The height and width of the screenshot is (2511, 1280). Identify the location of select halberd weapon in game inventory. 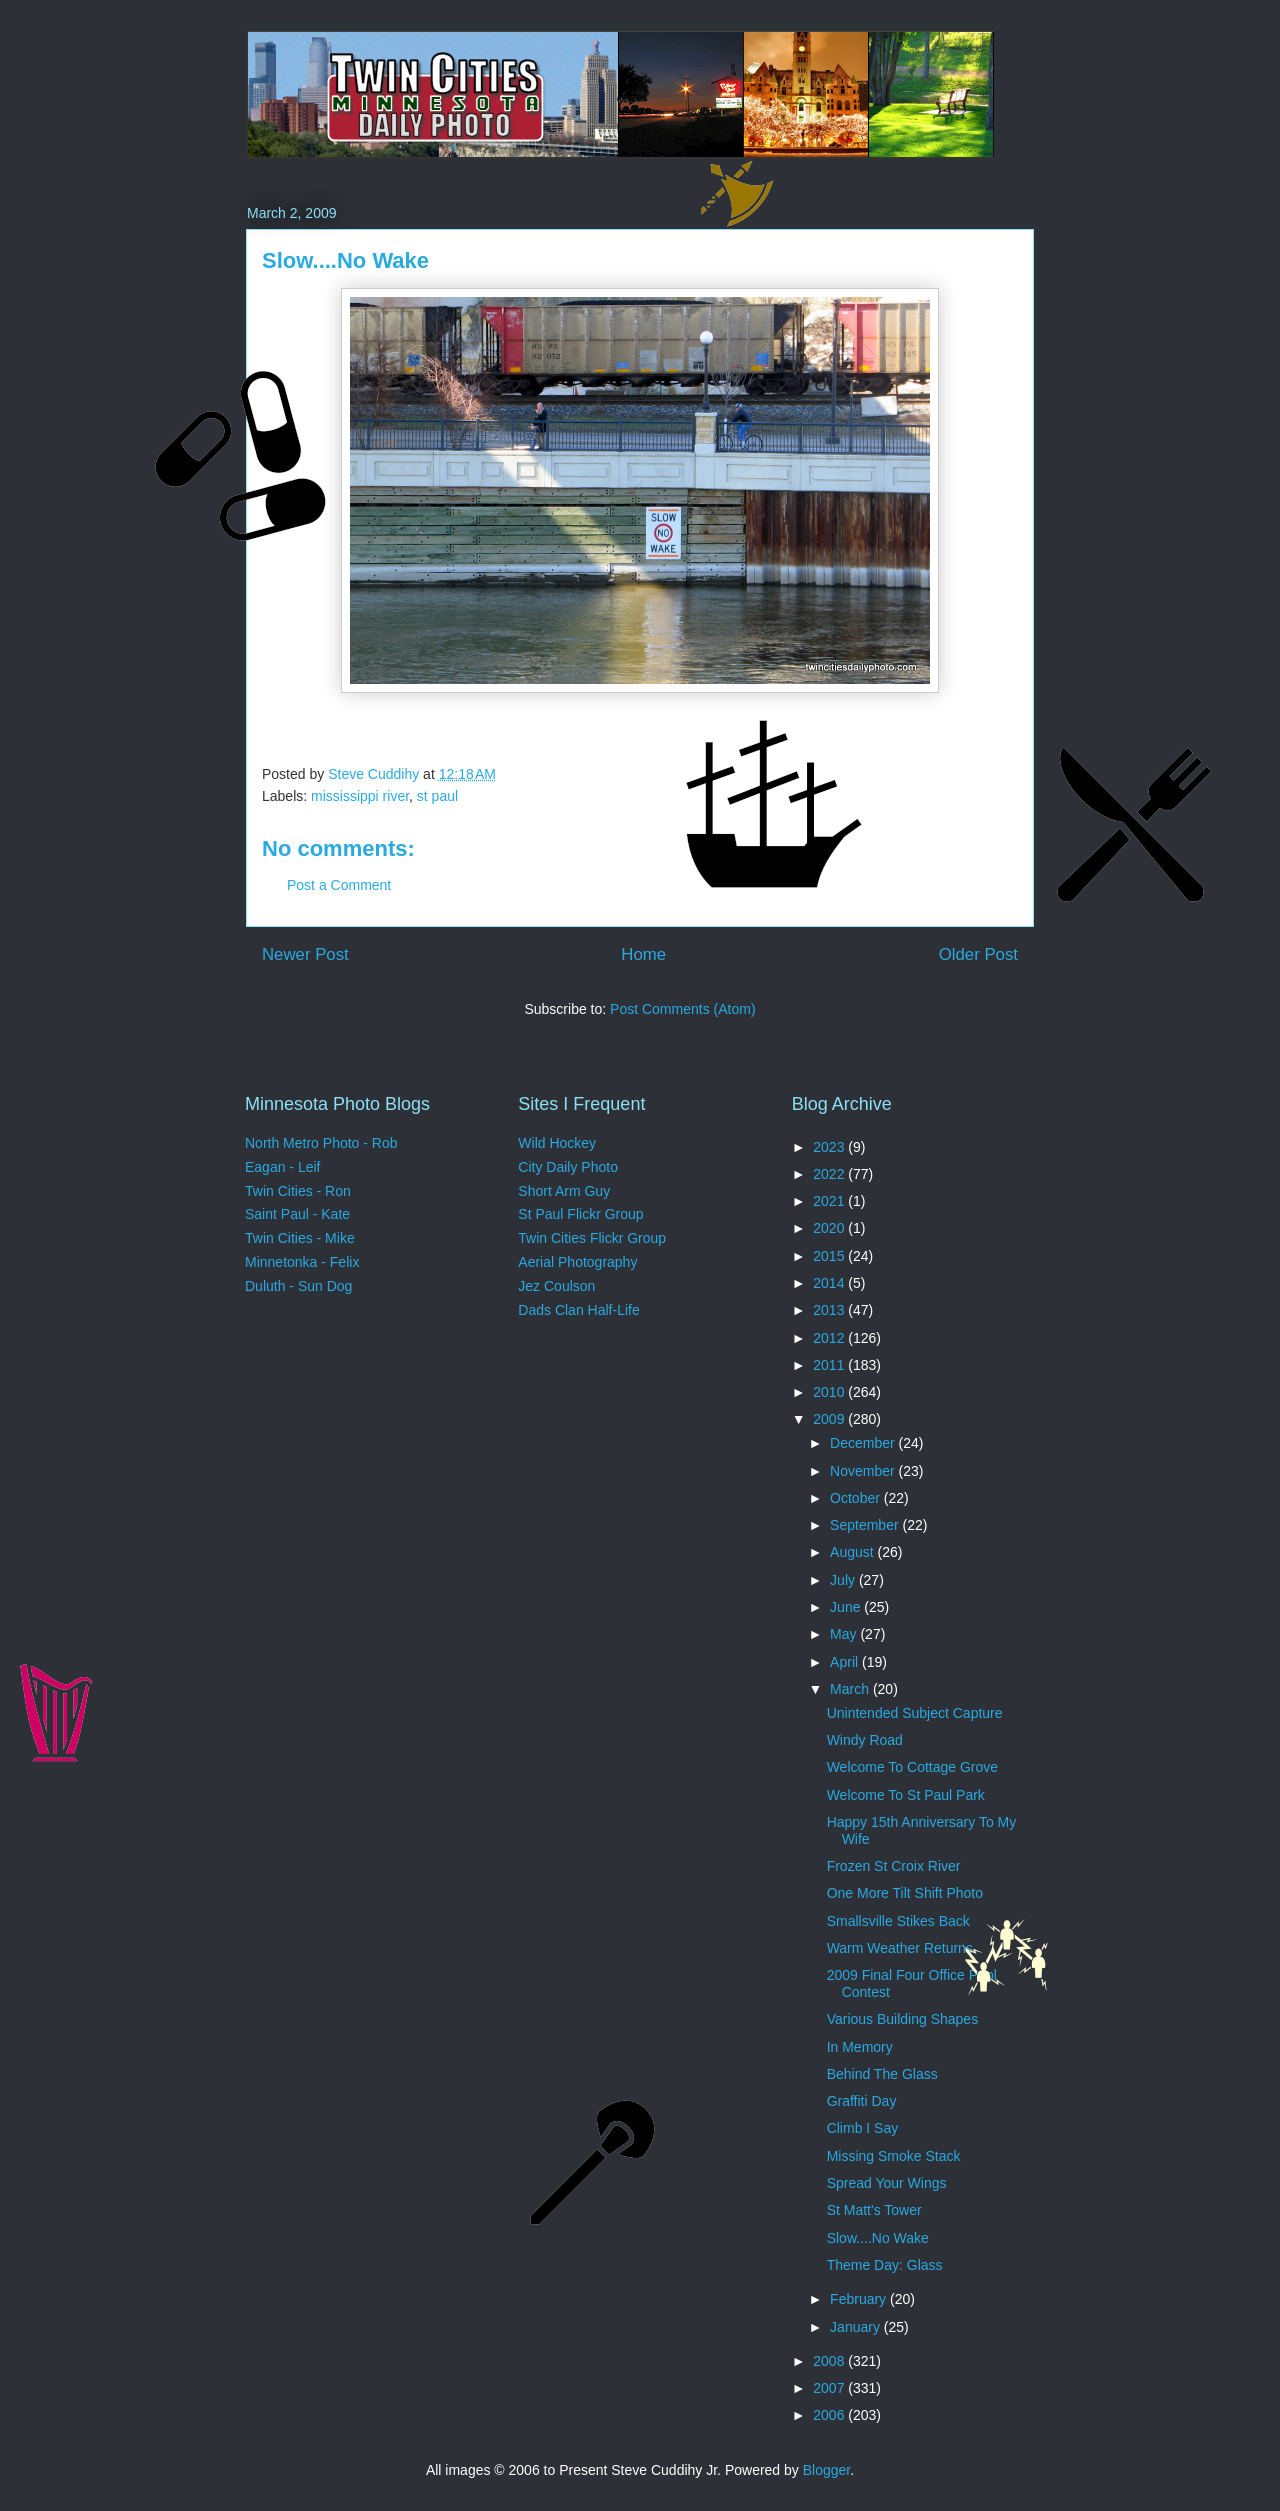
(737, 193).